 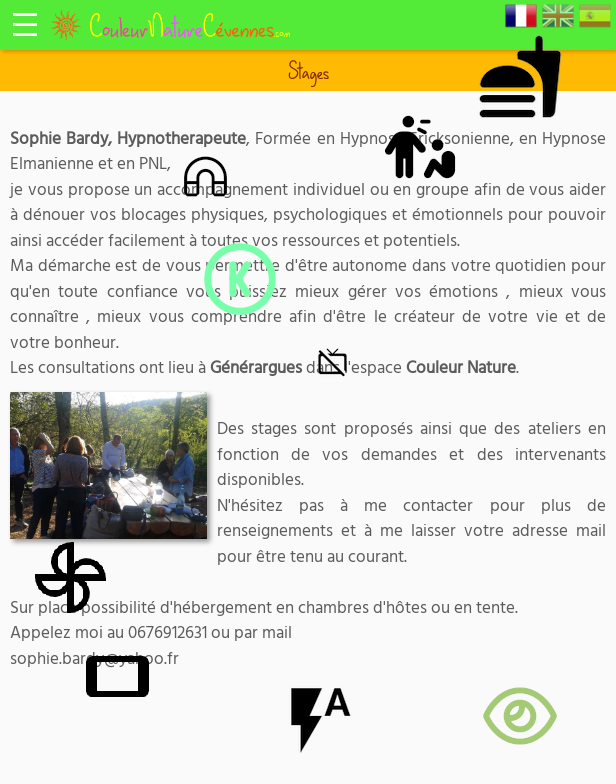 I want to click on indicates items starting with the letter K, so click(x=240, y=279).